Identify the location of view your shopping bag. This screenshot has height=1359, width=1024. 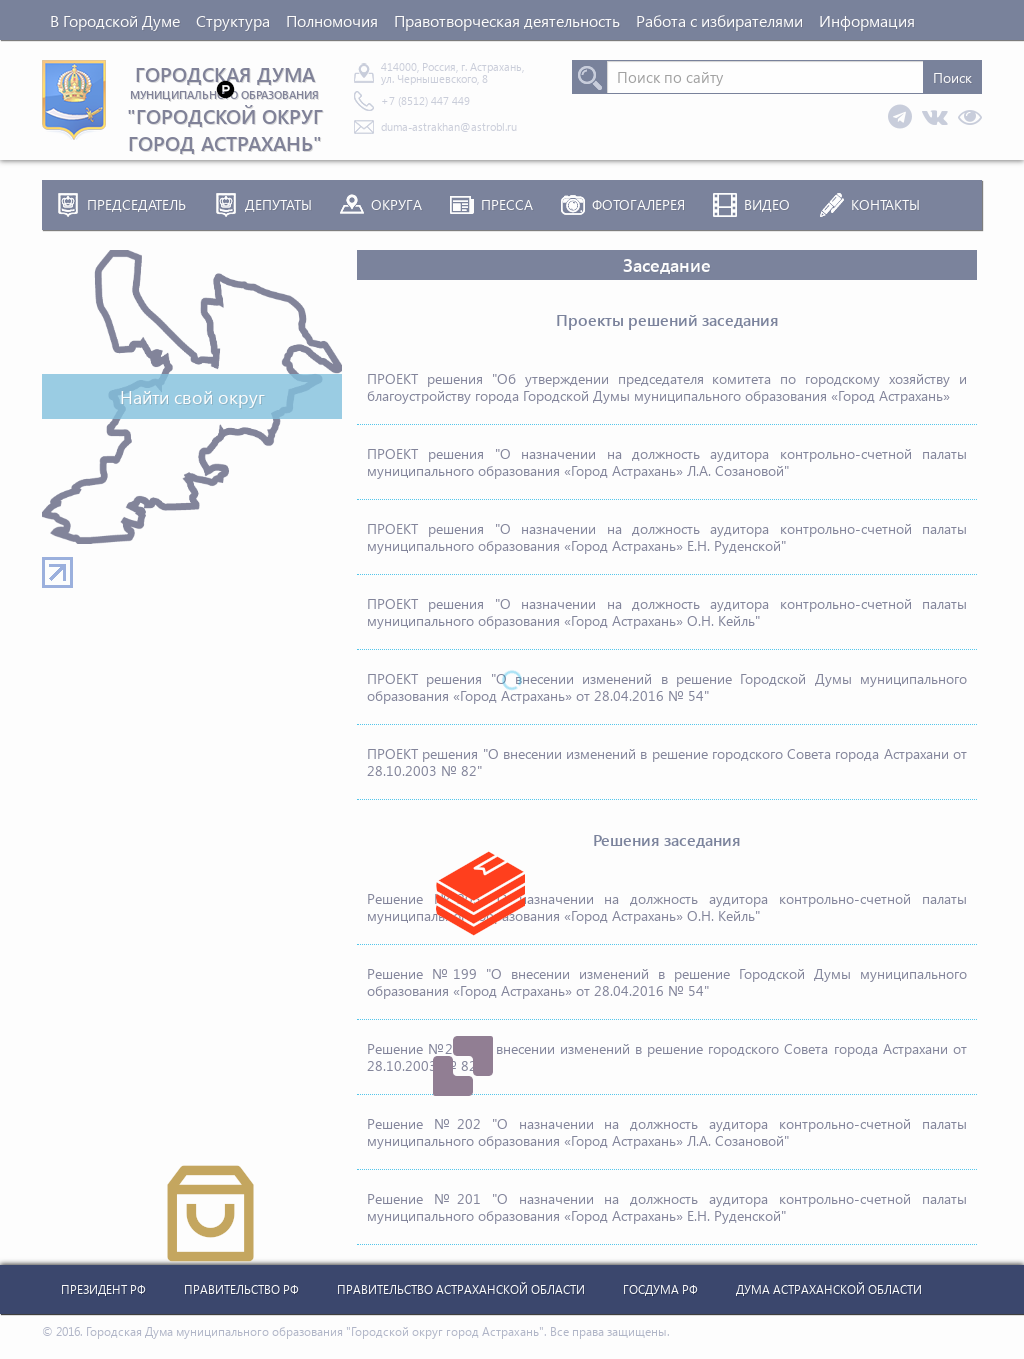
(210, 1213).